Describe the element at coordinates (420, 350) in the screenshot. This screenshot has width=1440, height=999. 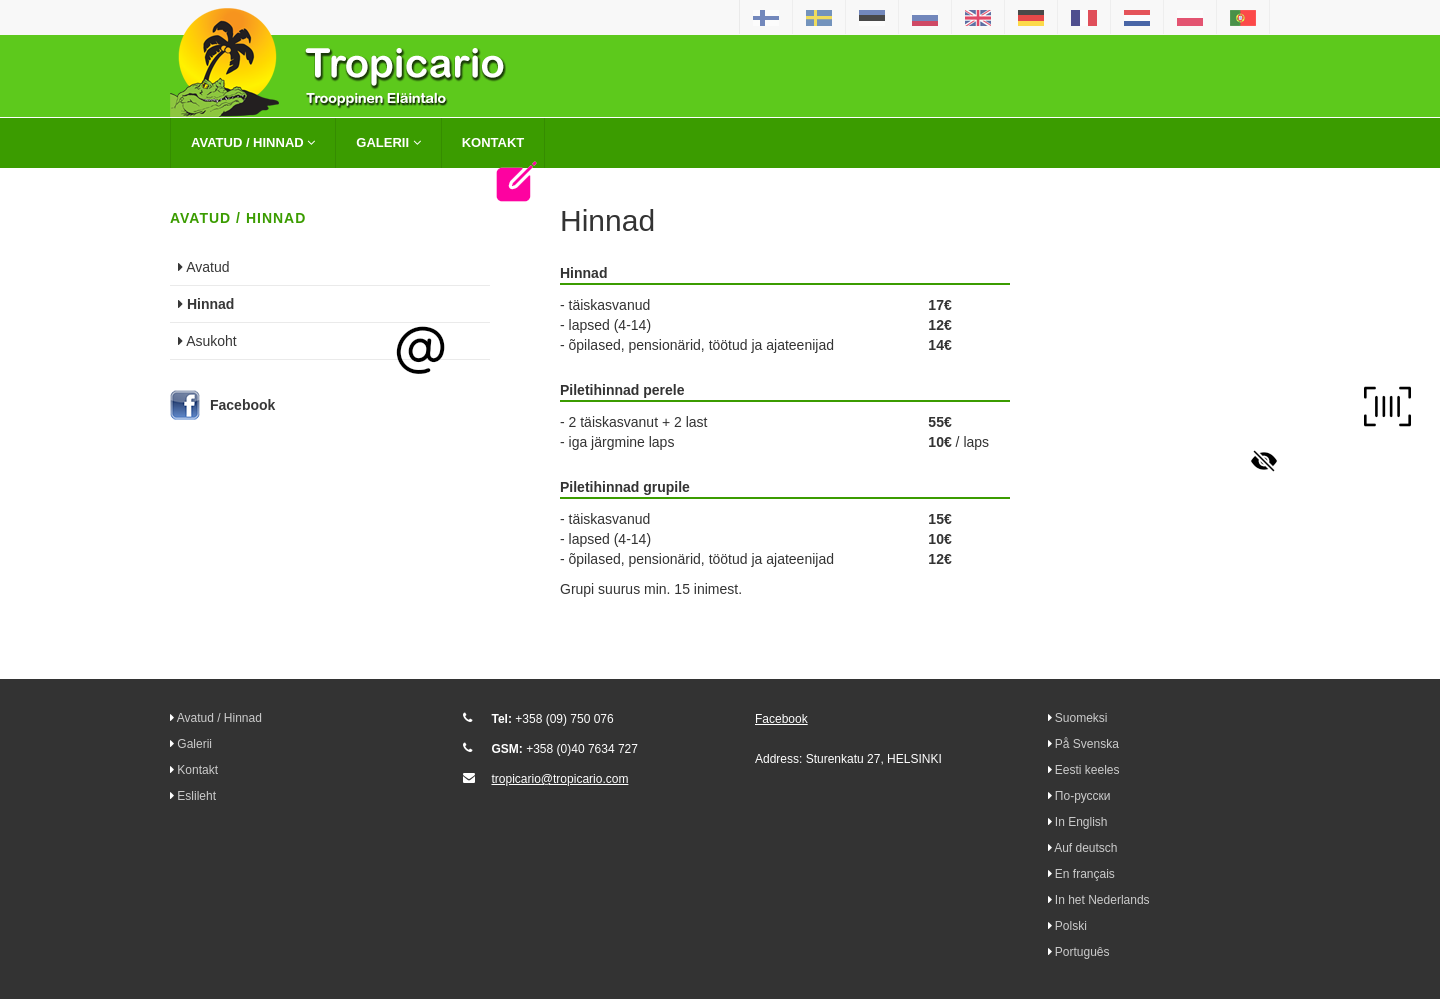
I see `mention a user in a post or comment` at that location.